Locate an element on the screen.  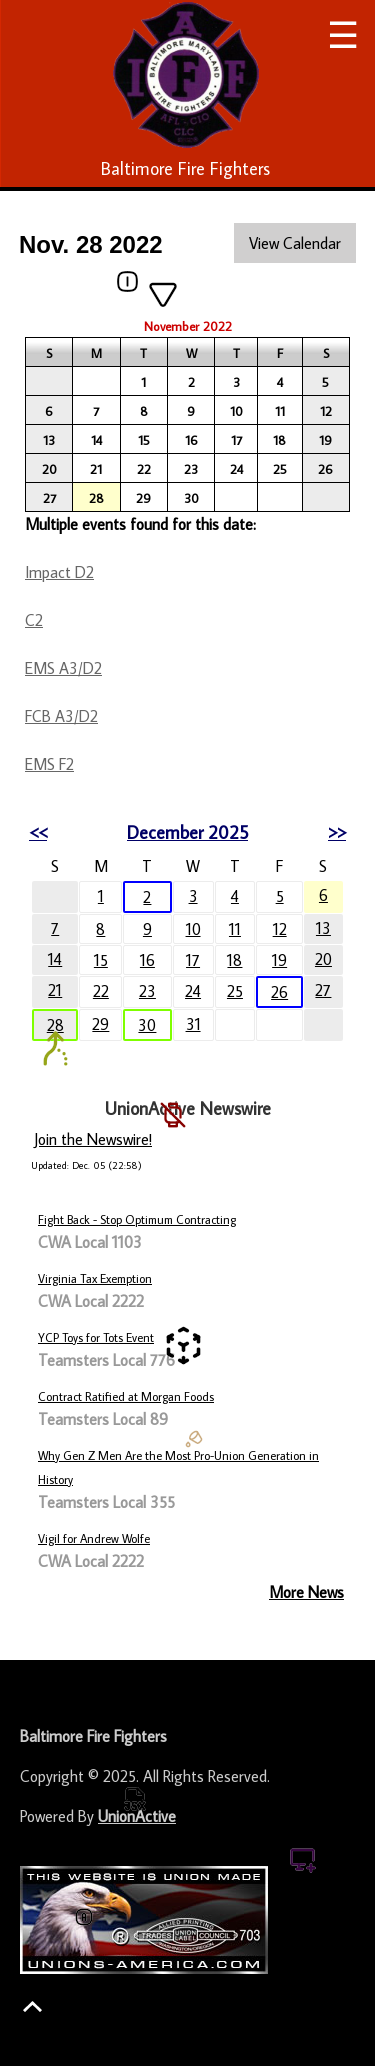
indicates a JSX file type is located at coordinates (135, 1799).